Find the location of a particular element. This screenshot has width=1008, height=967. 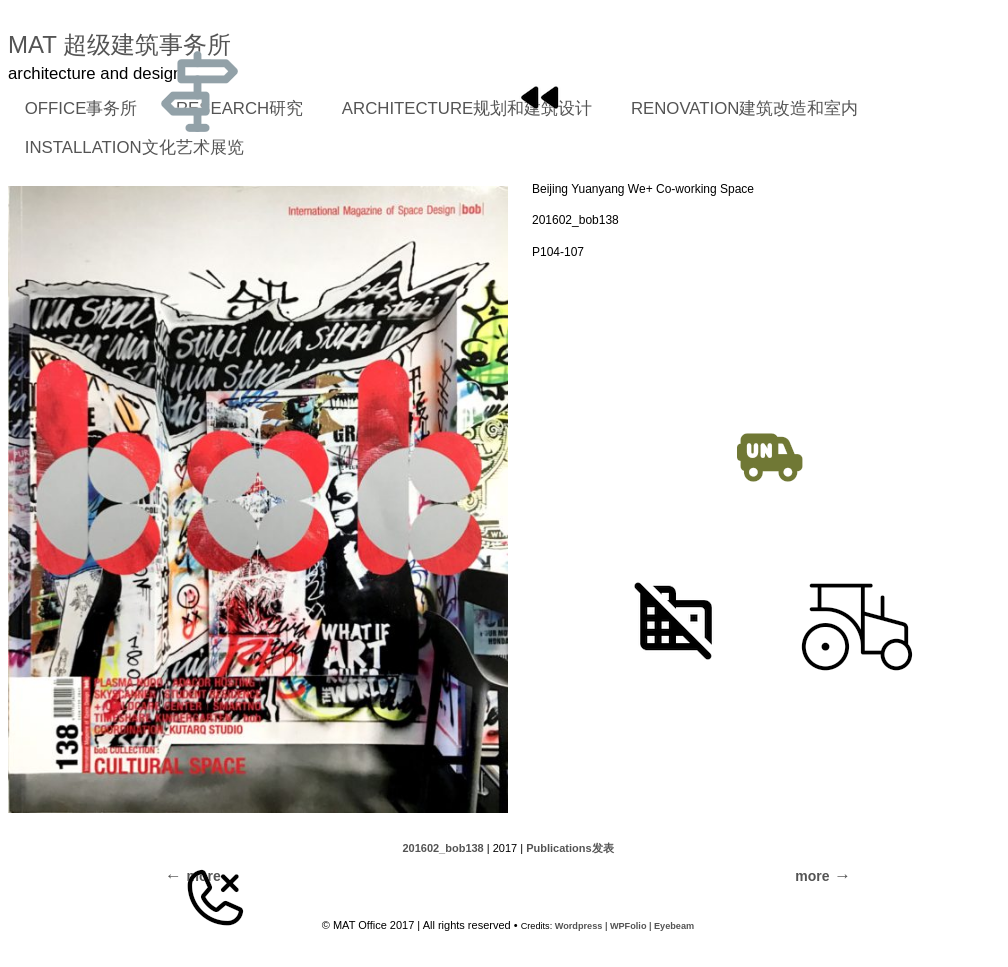

indicates a website or domain is unavailable is located at coordinates (676, 618).